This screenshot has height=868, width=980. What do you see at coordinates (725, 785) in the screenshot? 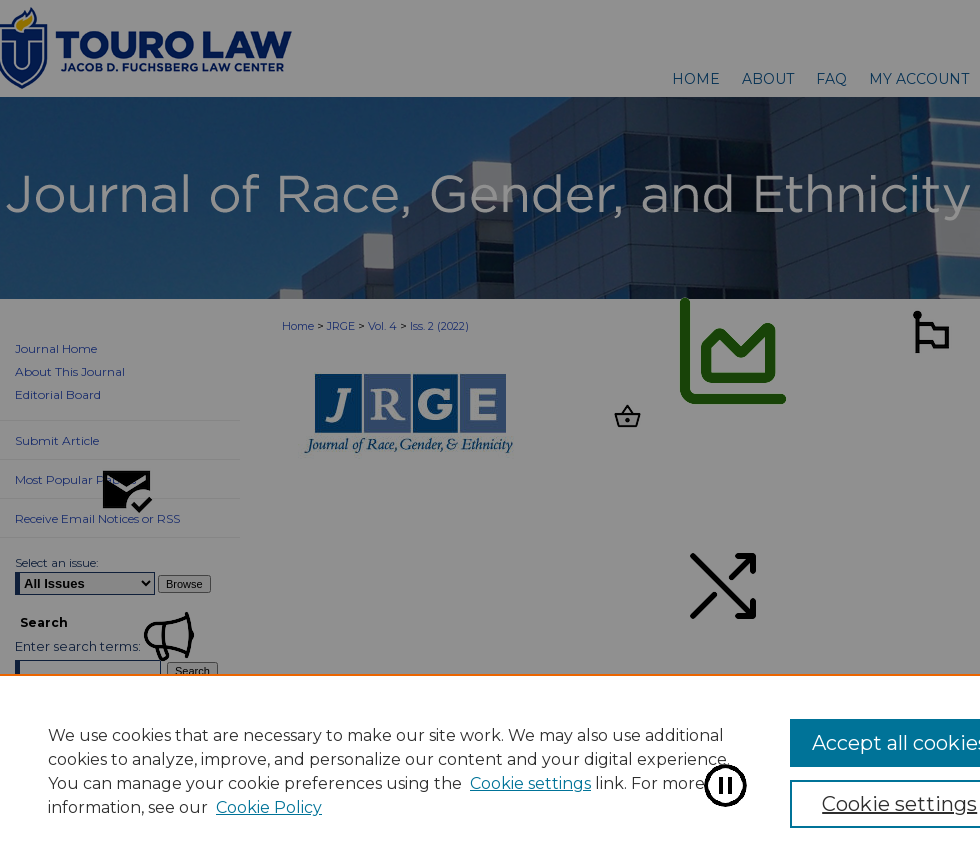
I see `pause media playback` at bounding box center [725, 785].